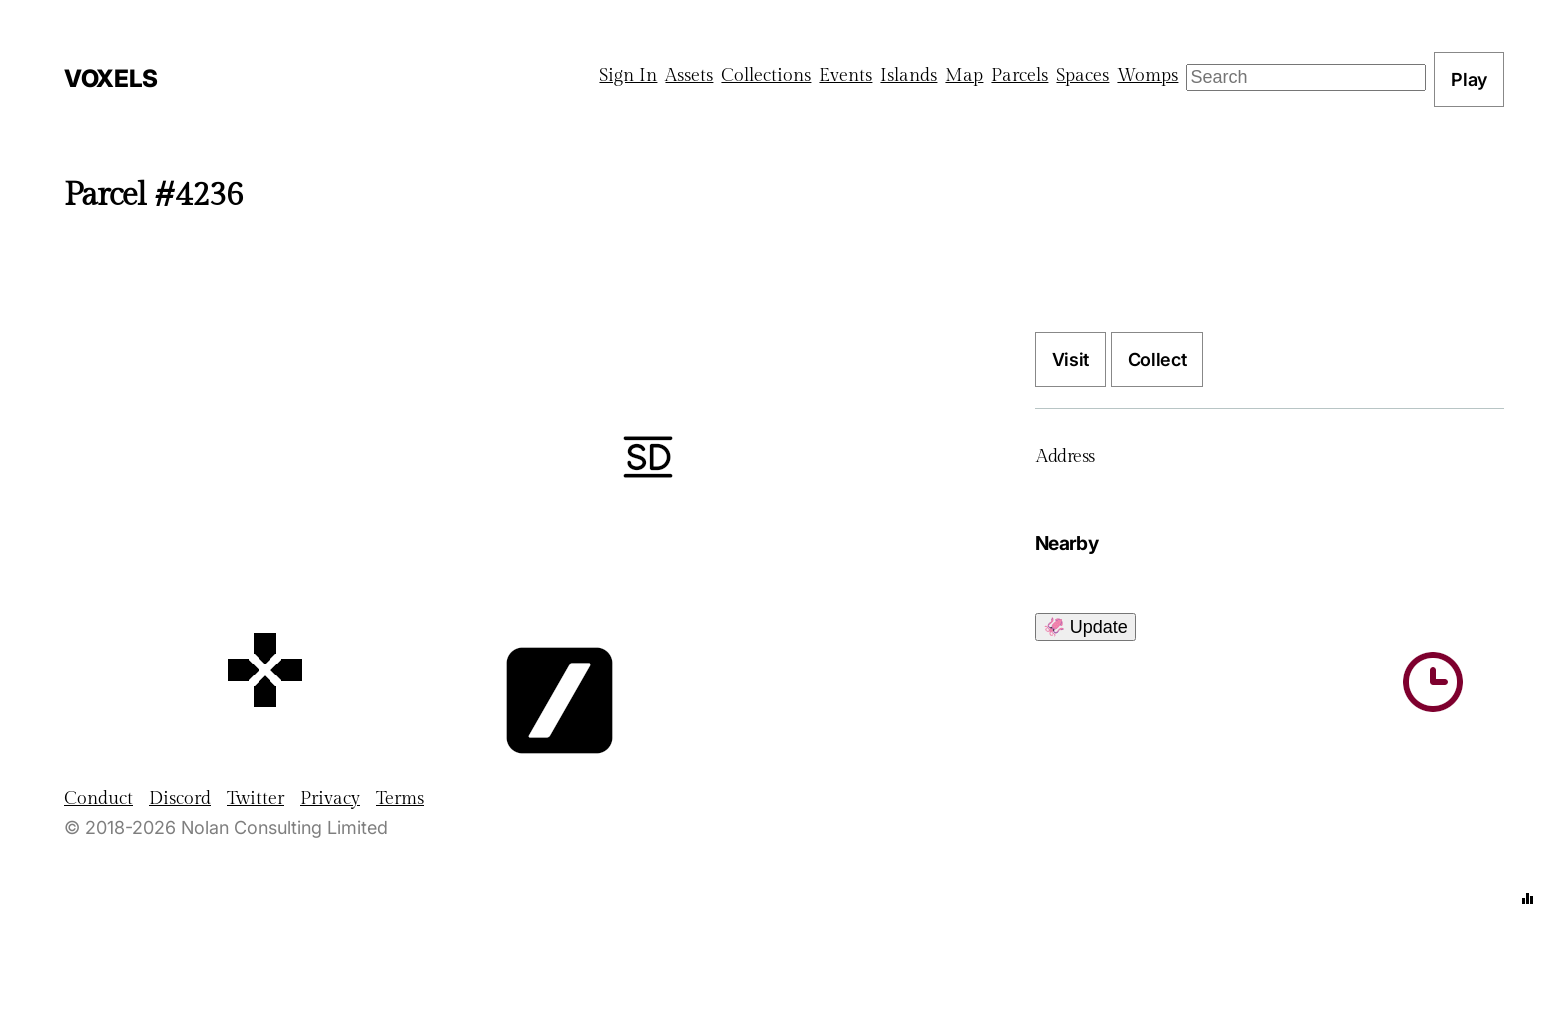 The height and width of the screenshot is (1030, 1568). Describe the element at coordinates (648, 457) in the screenshot. I see `indicates standard definition video quality` at that location.